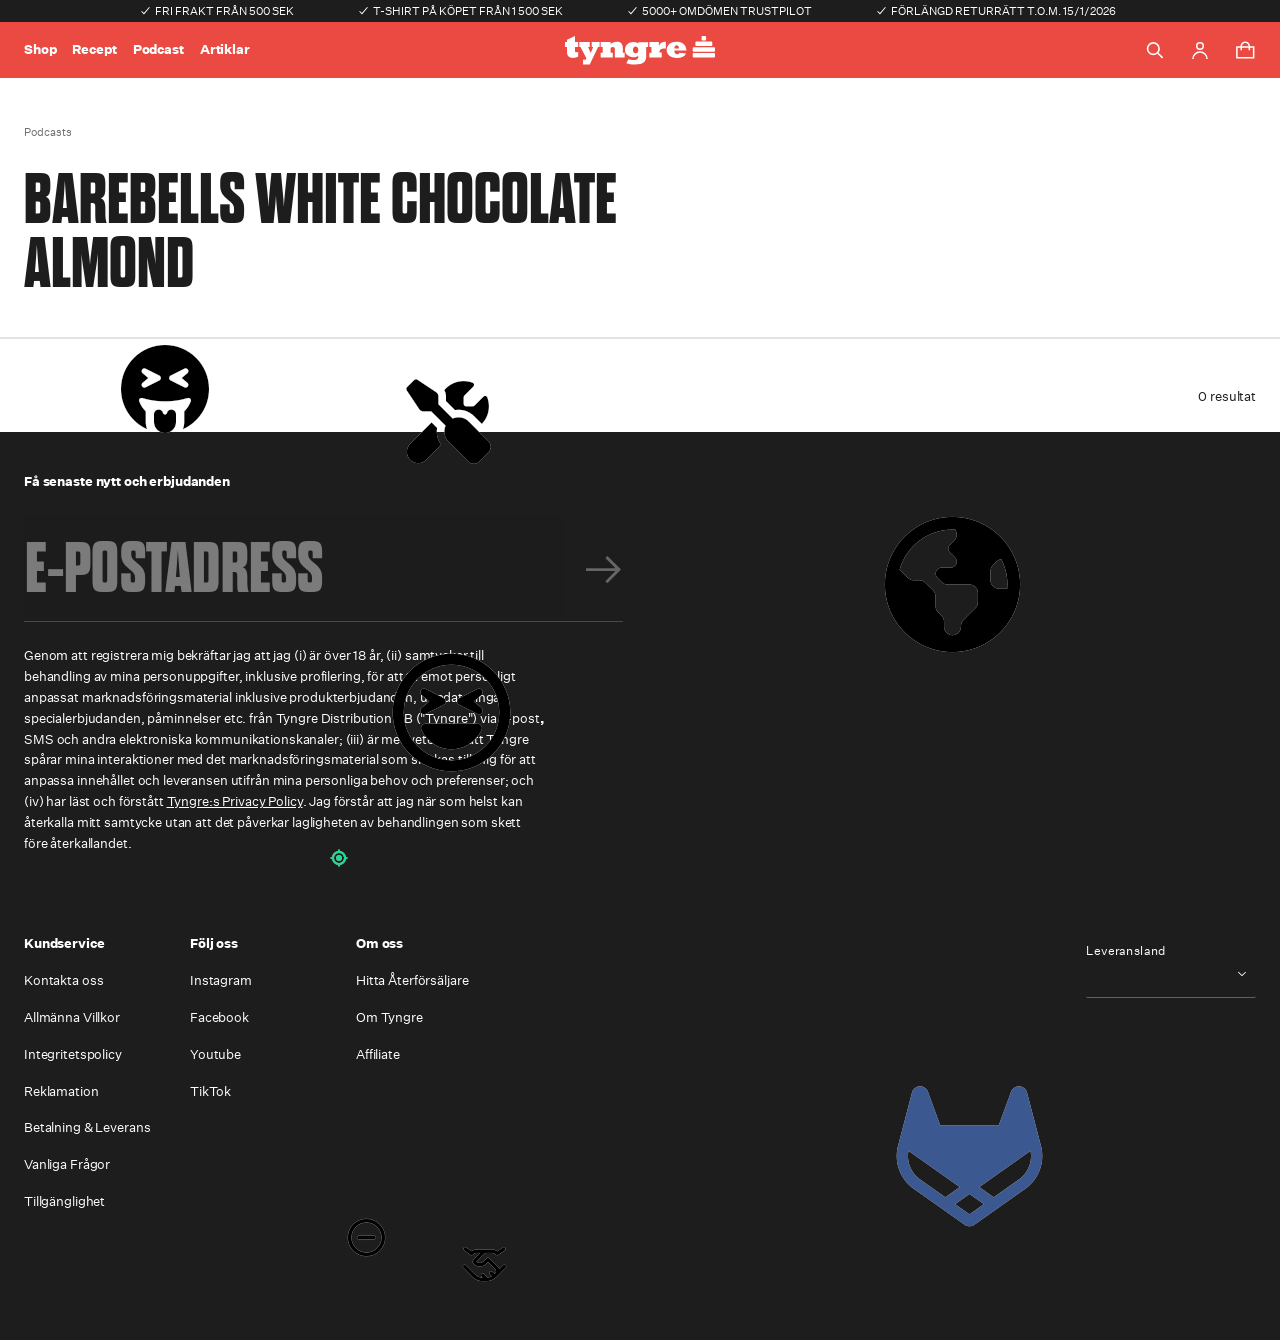  I want to click on view current location, so click(339, 858).